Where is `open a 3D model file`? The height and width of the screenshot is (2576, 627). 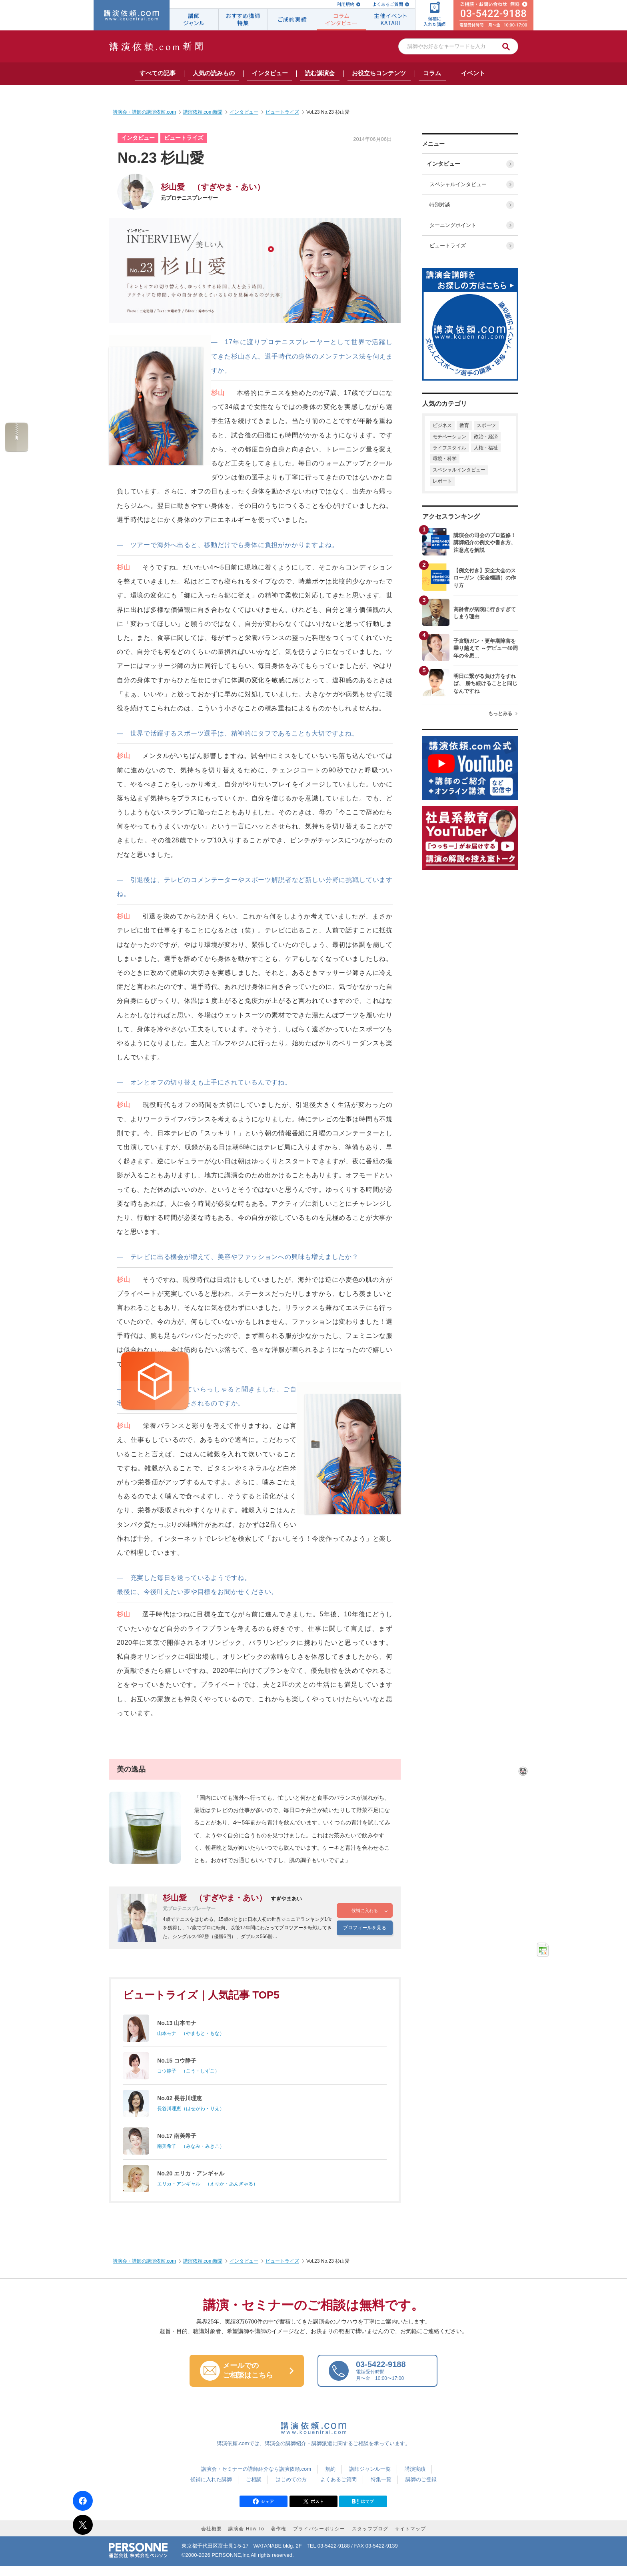
open a 3D model file is located at coordinates (155, 1378).